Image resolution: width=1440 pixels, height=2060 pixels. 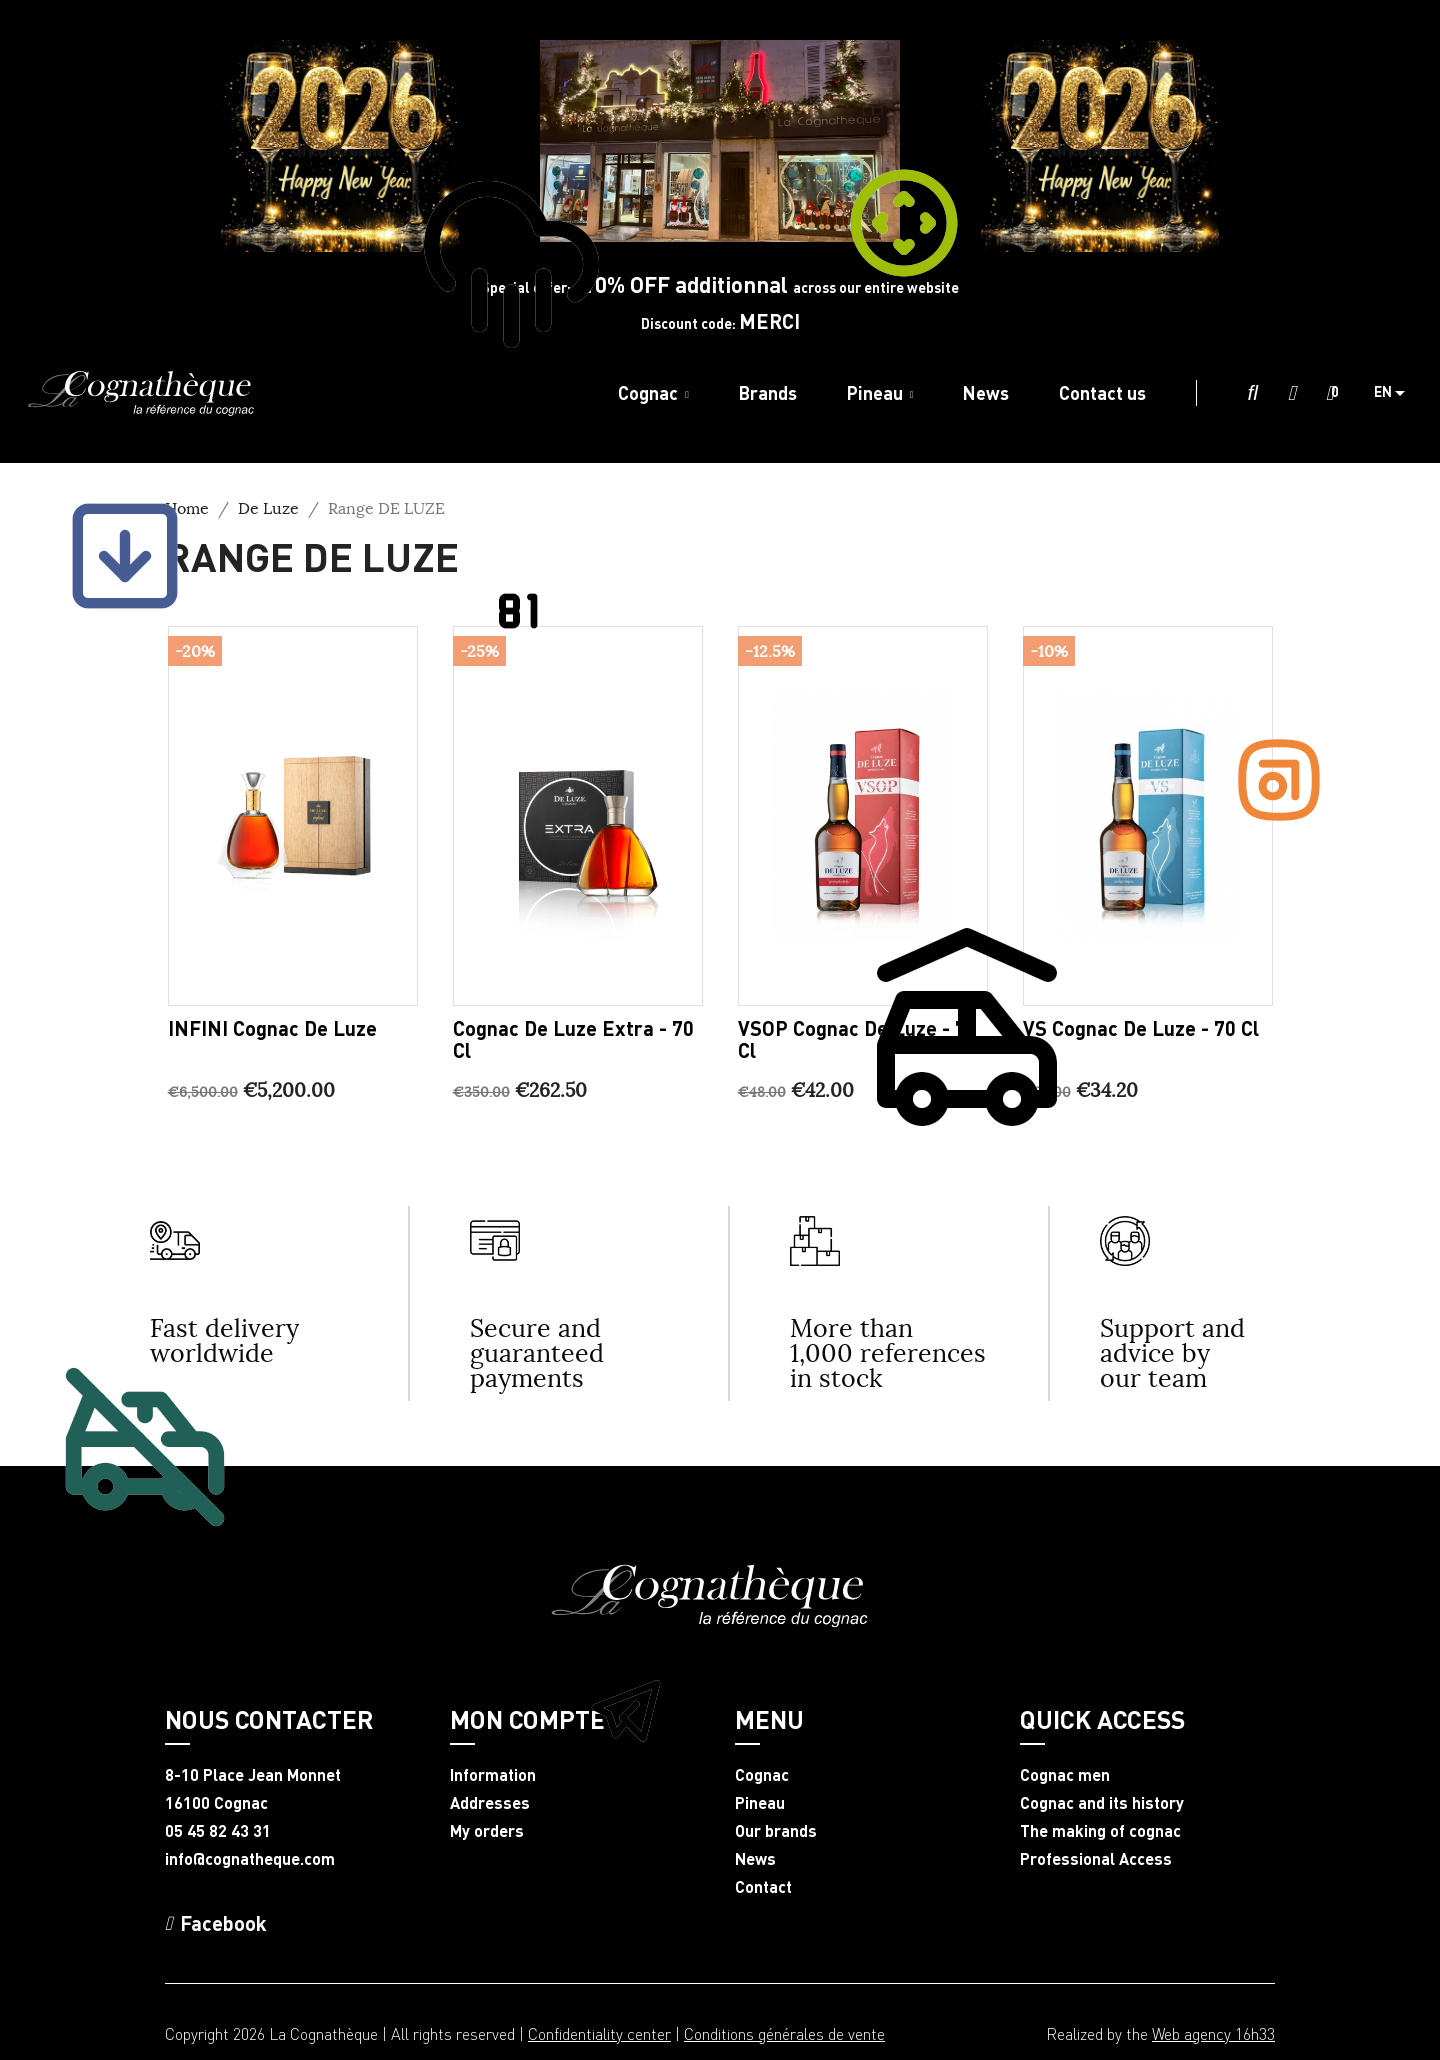 What do you see at coordinates (1279, 780) in the screenshot?
I see `abstract design platform logo` at bounding box center [1279, 780].